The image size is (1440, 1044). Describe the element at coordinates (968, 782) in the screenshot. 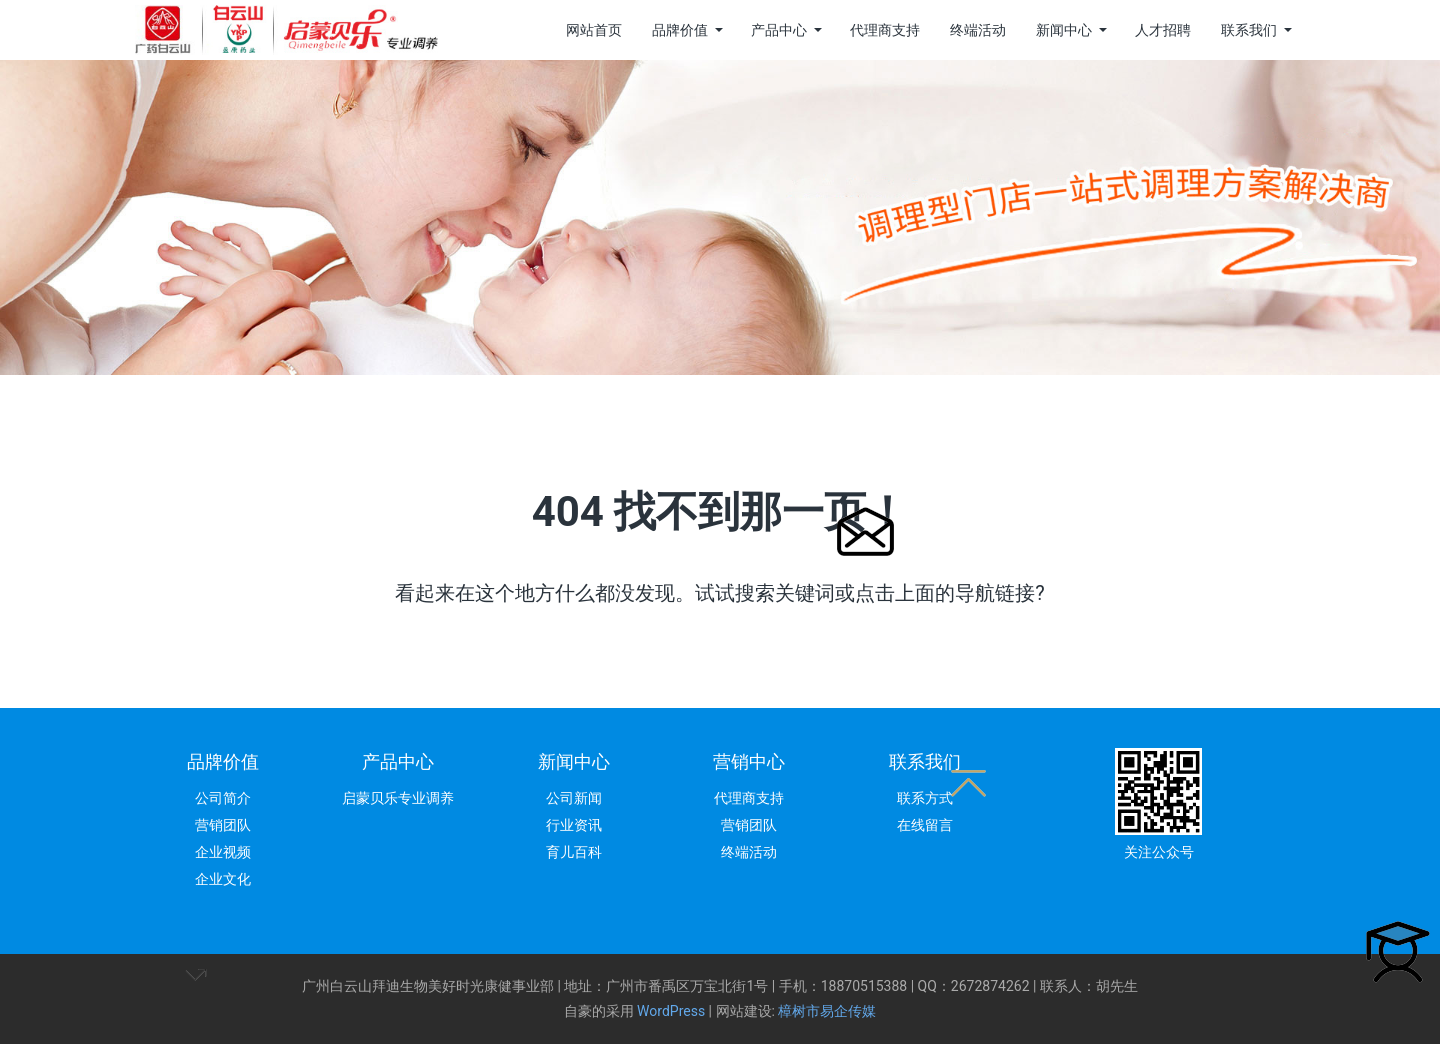

I see `collapse or minimize a section` at that location.